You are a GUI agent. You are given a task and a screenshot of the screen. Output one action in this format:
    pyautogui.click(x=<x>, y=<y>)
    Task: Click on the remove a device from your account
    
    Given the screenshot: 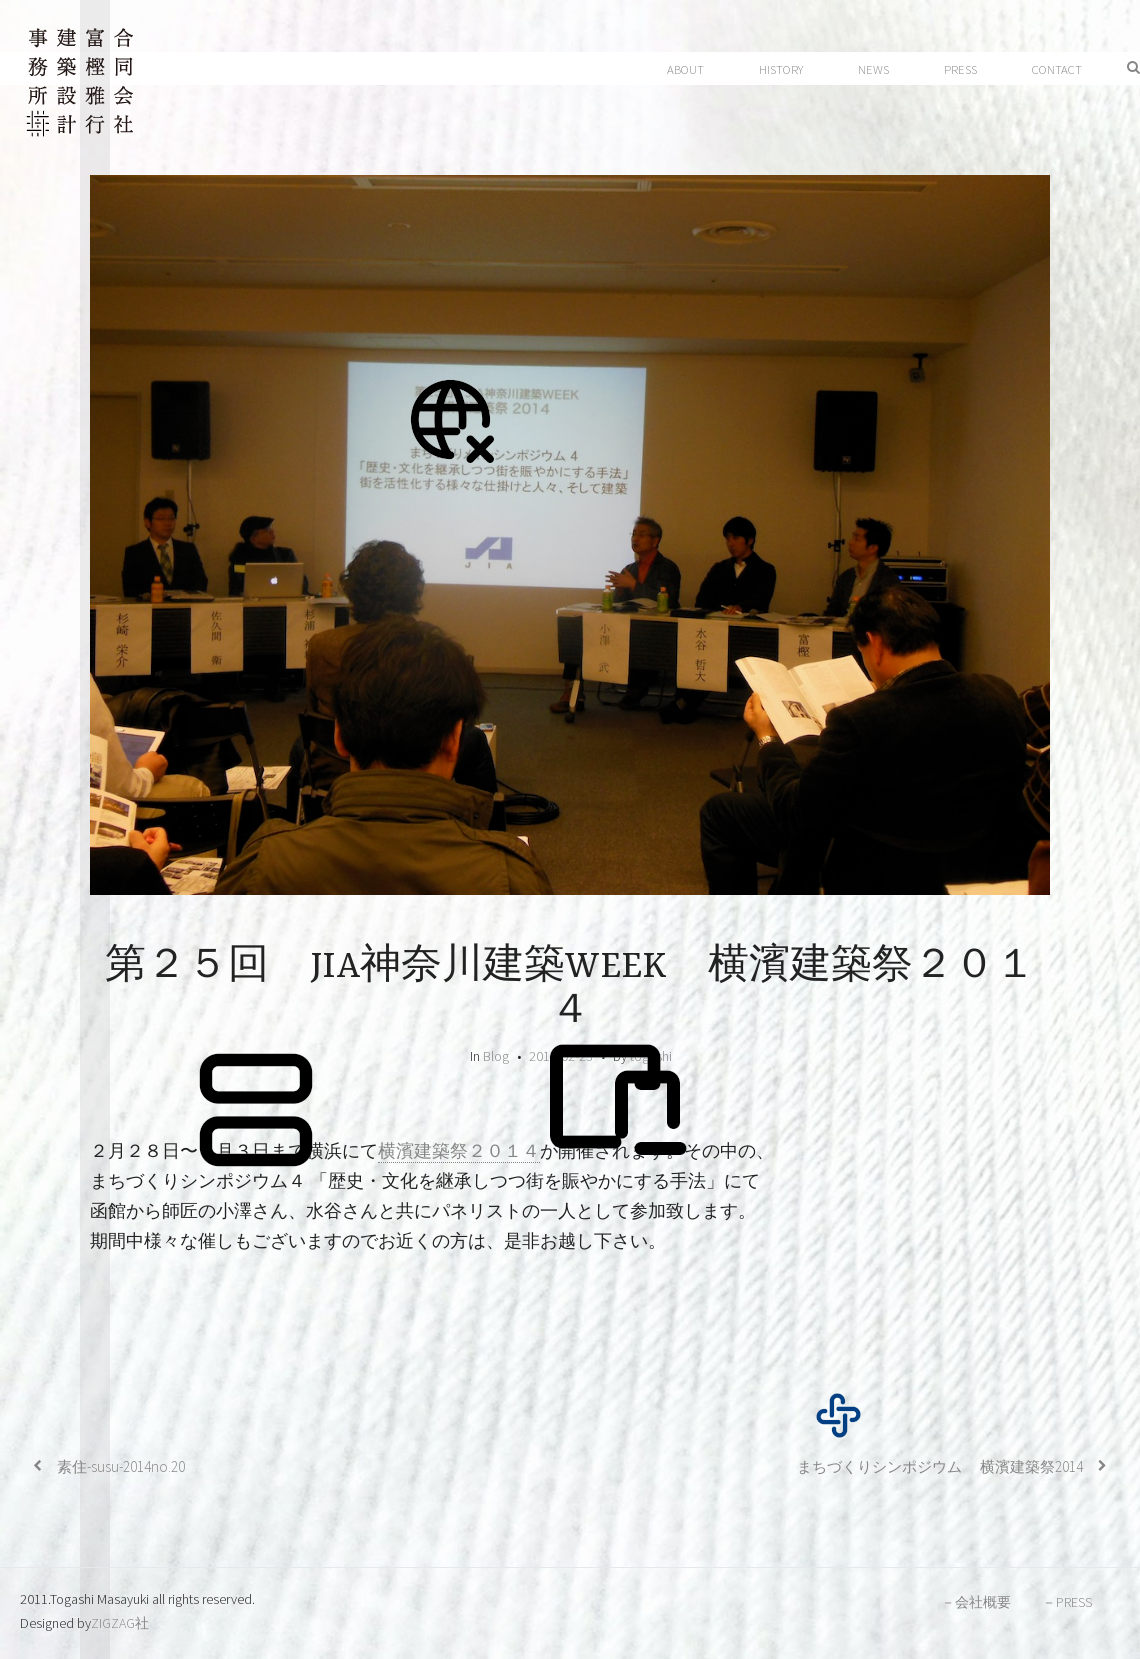 What is the action you would take?
    pyautogui.click(x=615, y=1103)
    